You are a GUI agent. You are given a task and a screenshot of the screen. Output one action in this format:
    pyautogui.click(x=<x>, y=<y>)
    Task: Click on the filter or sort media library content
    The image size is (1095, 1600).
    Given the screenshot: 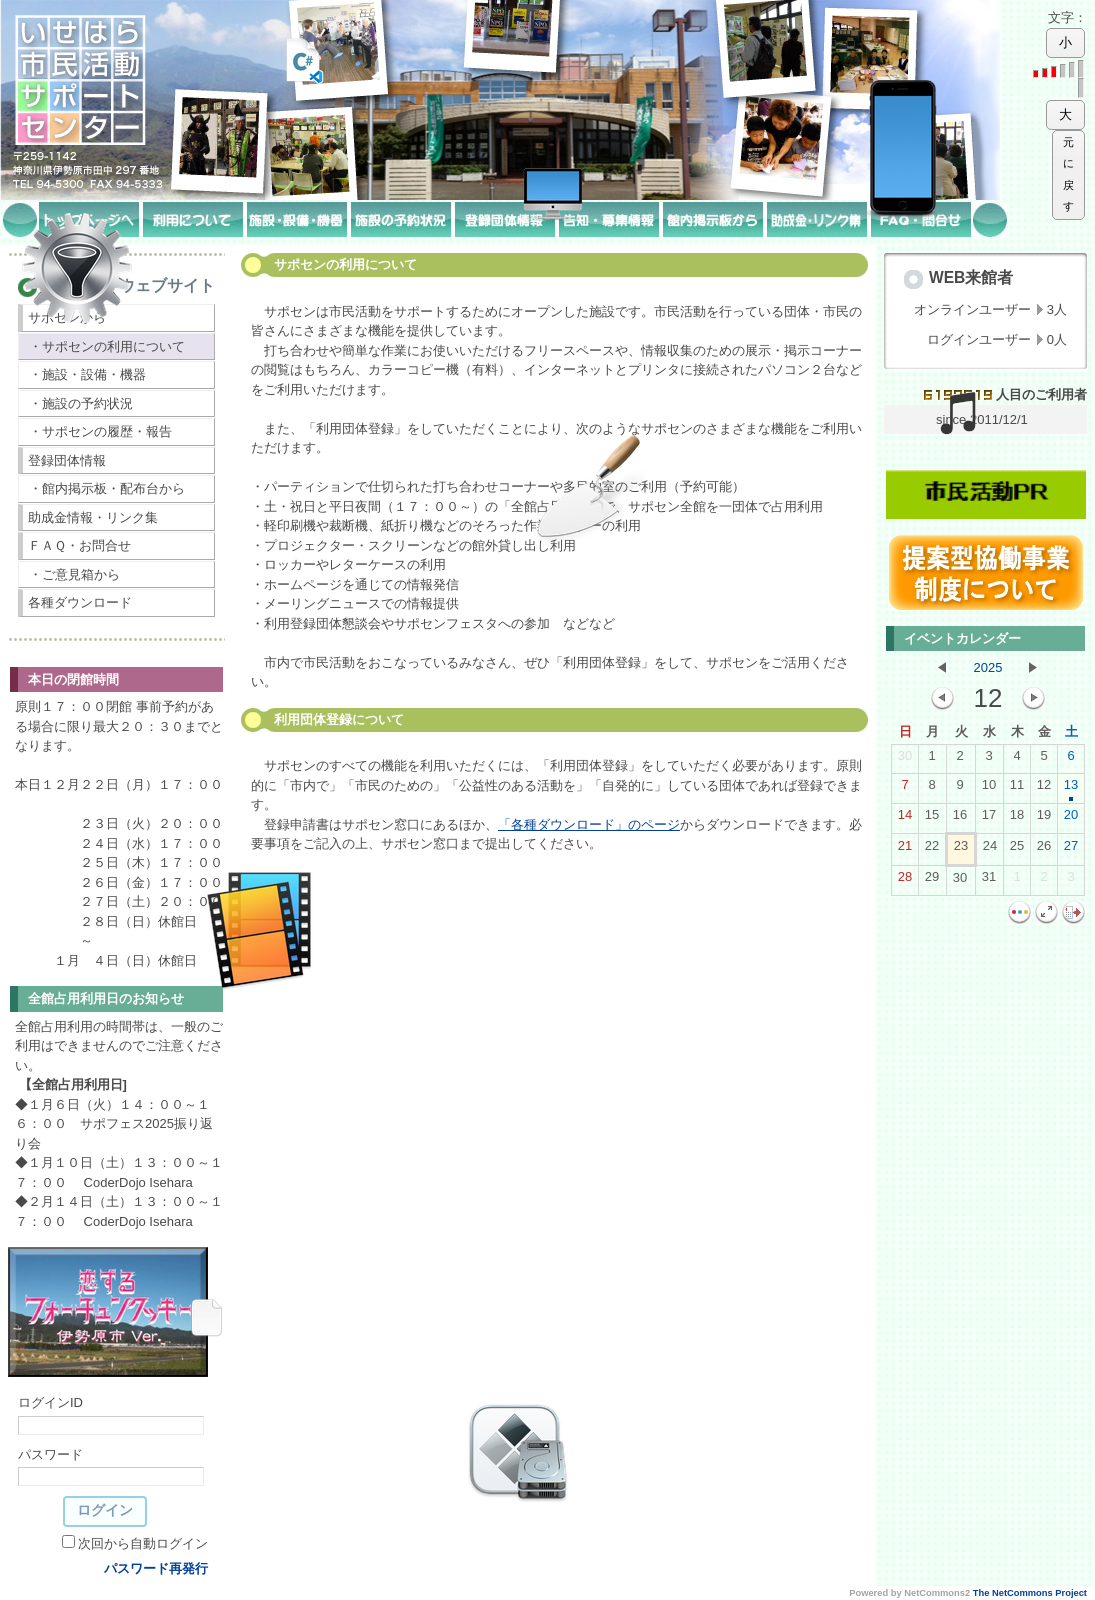 What is the action you would take?
    pyautogui.click(x=77, y=268)
    